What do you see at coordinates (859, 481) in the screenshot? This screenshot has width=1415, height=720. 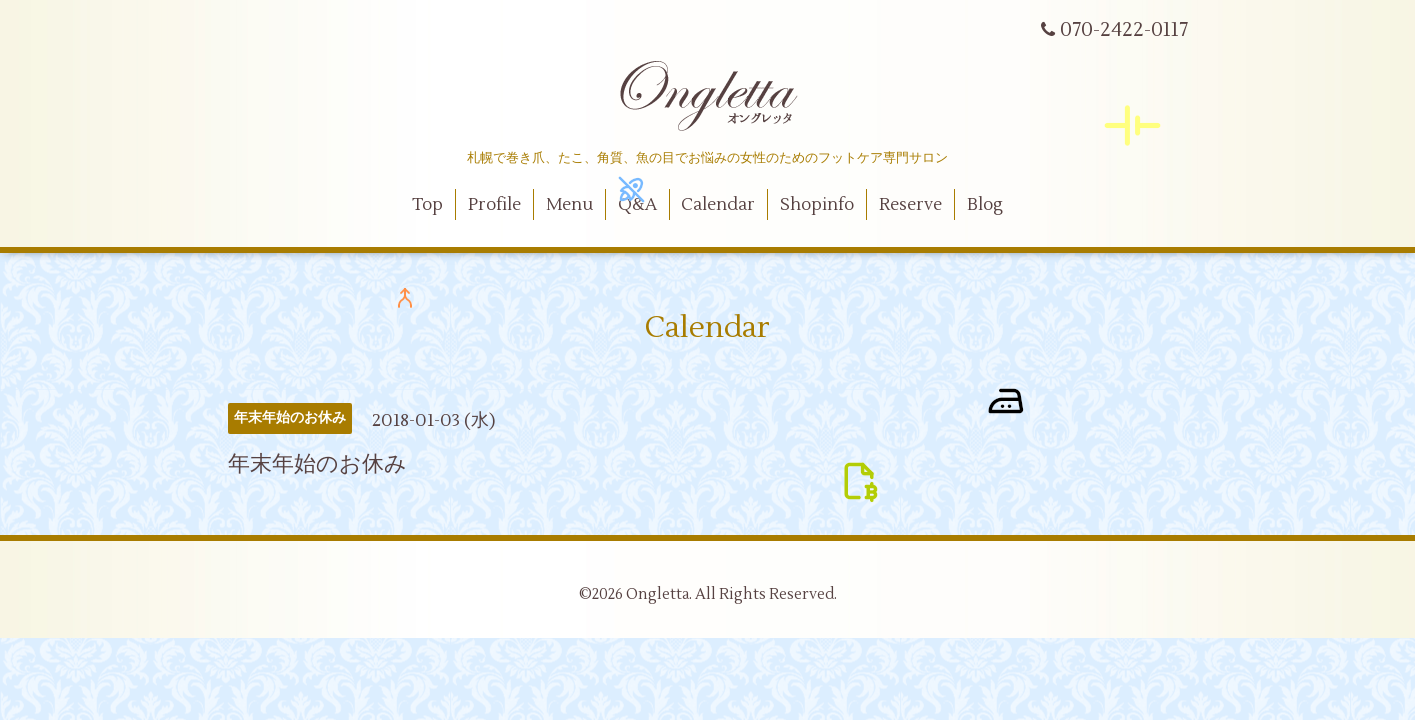 I see `view bitcoin-related document` at bounding box center [859, 481].